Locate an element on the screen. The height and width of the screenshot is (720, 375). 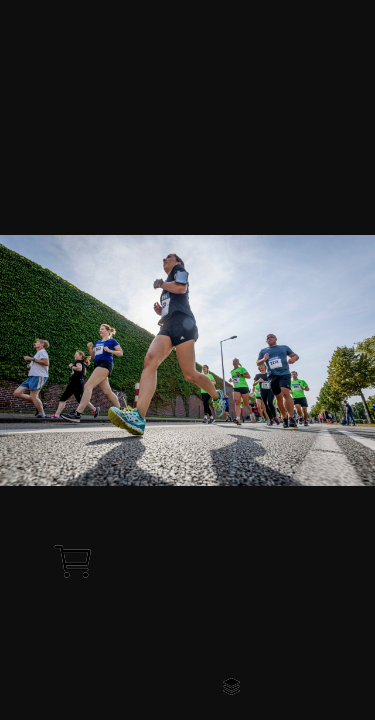
view your shopping cart is located at coordinates (73, 561).